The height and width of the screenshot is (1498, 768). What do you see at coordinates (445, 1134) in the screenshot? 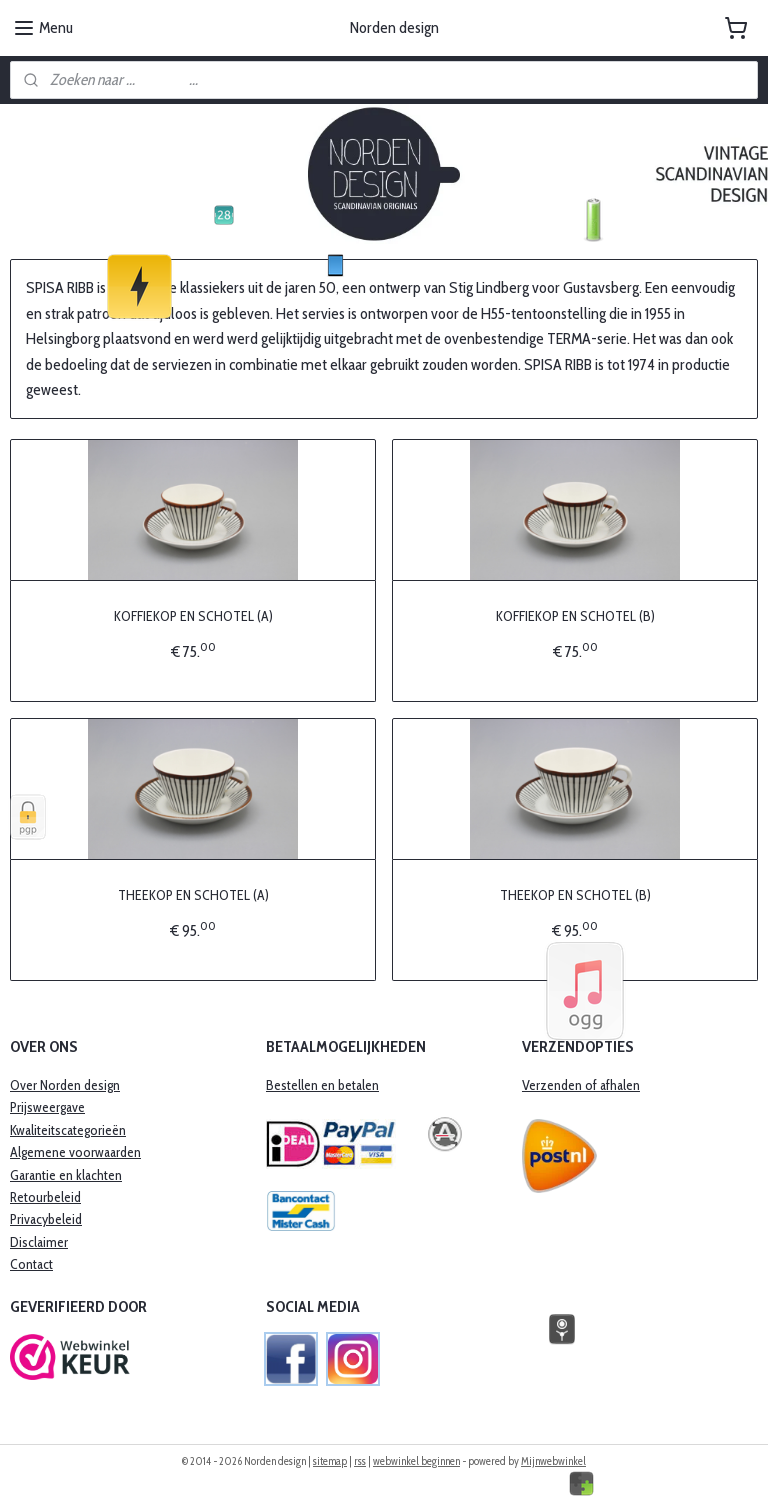
I see `check for system software updates` at bounding box center [445, 1134].